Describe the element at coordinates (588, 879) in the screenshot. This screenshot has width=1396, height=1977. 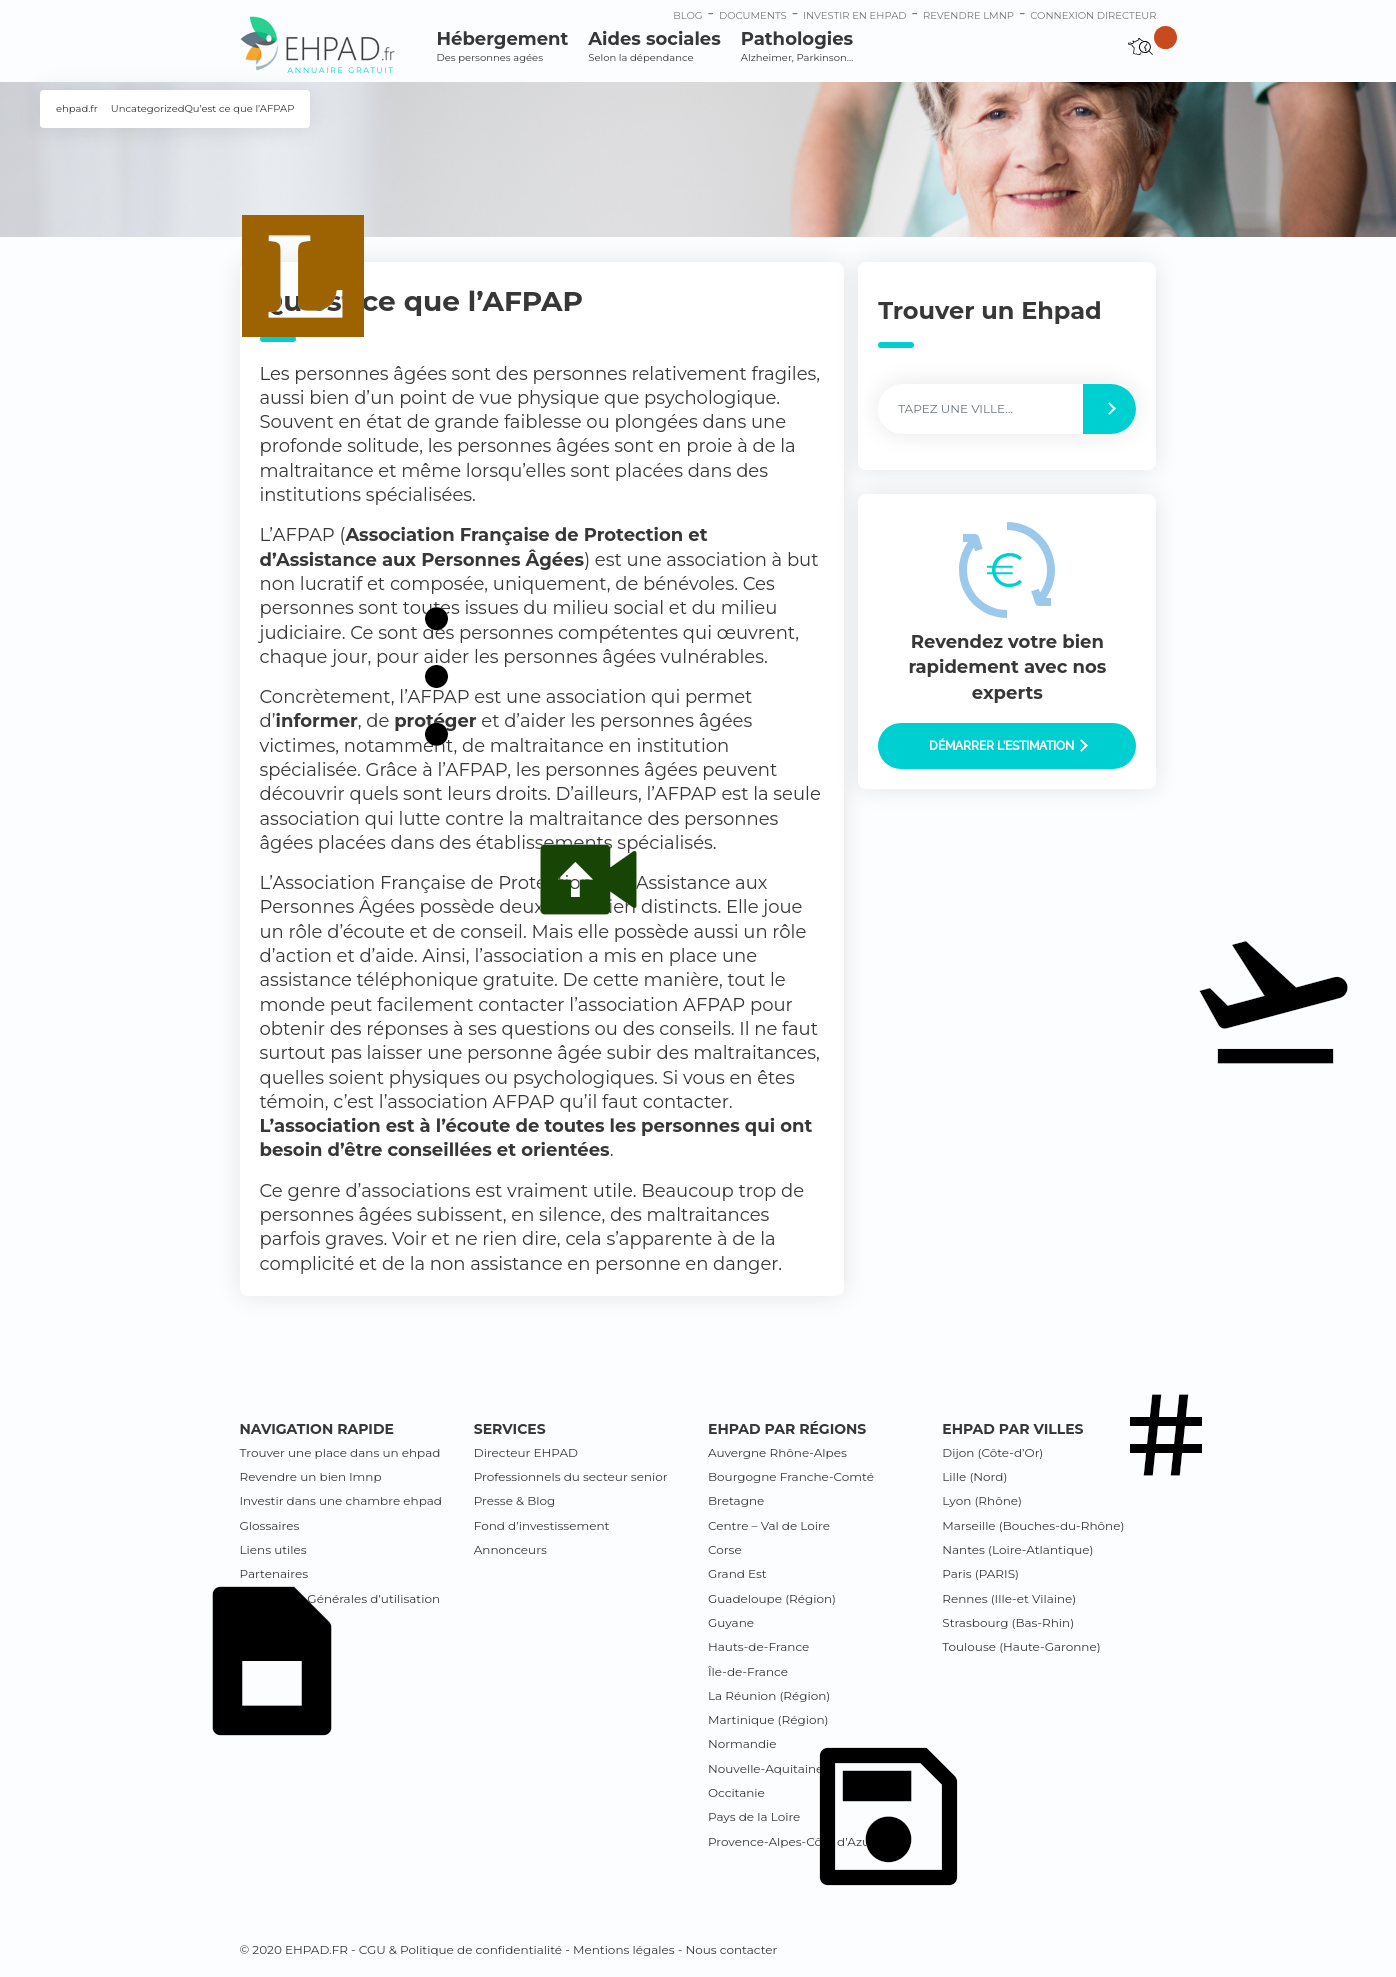
I see `upload a video file` at that location.